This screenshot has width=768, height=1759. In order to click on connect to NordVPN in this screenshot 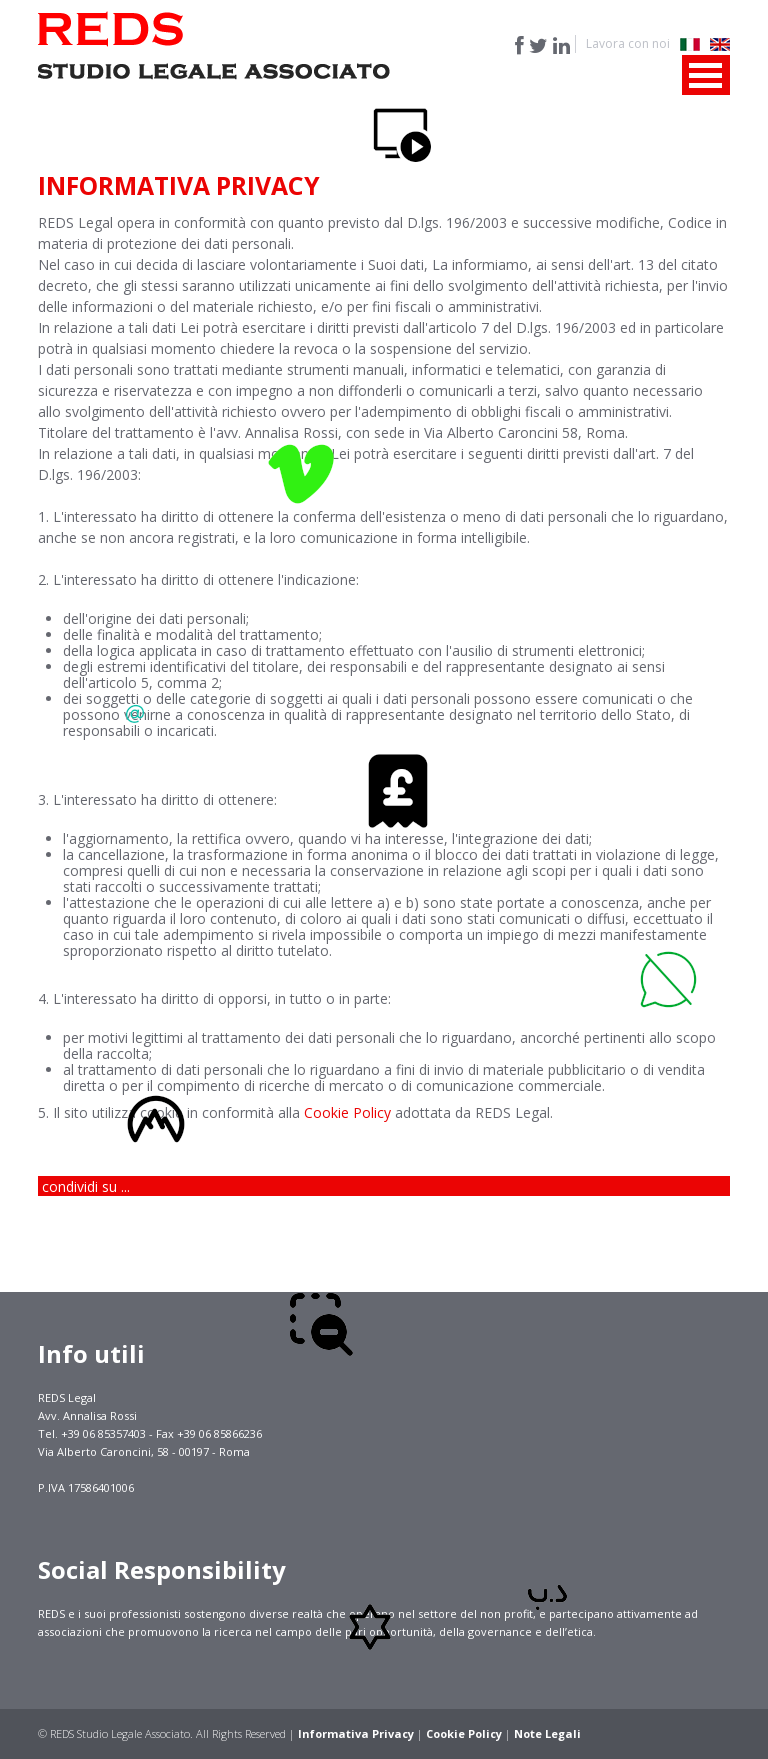, I will do `click(156, 1119)`.